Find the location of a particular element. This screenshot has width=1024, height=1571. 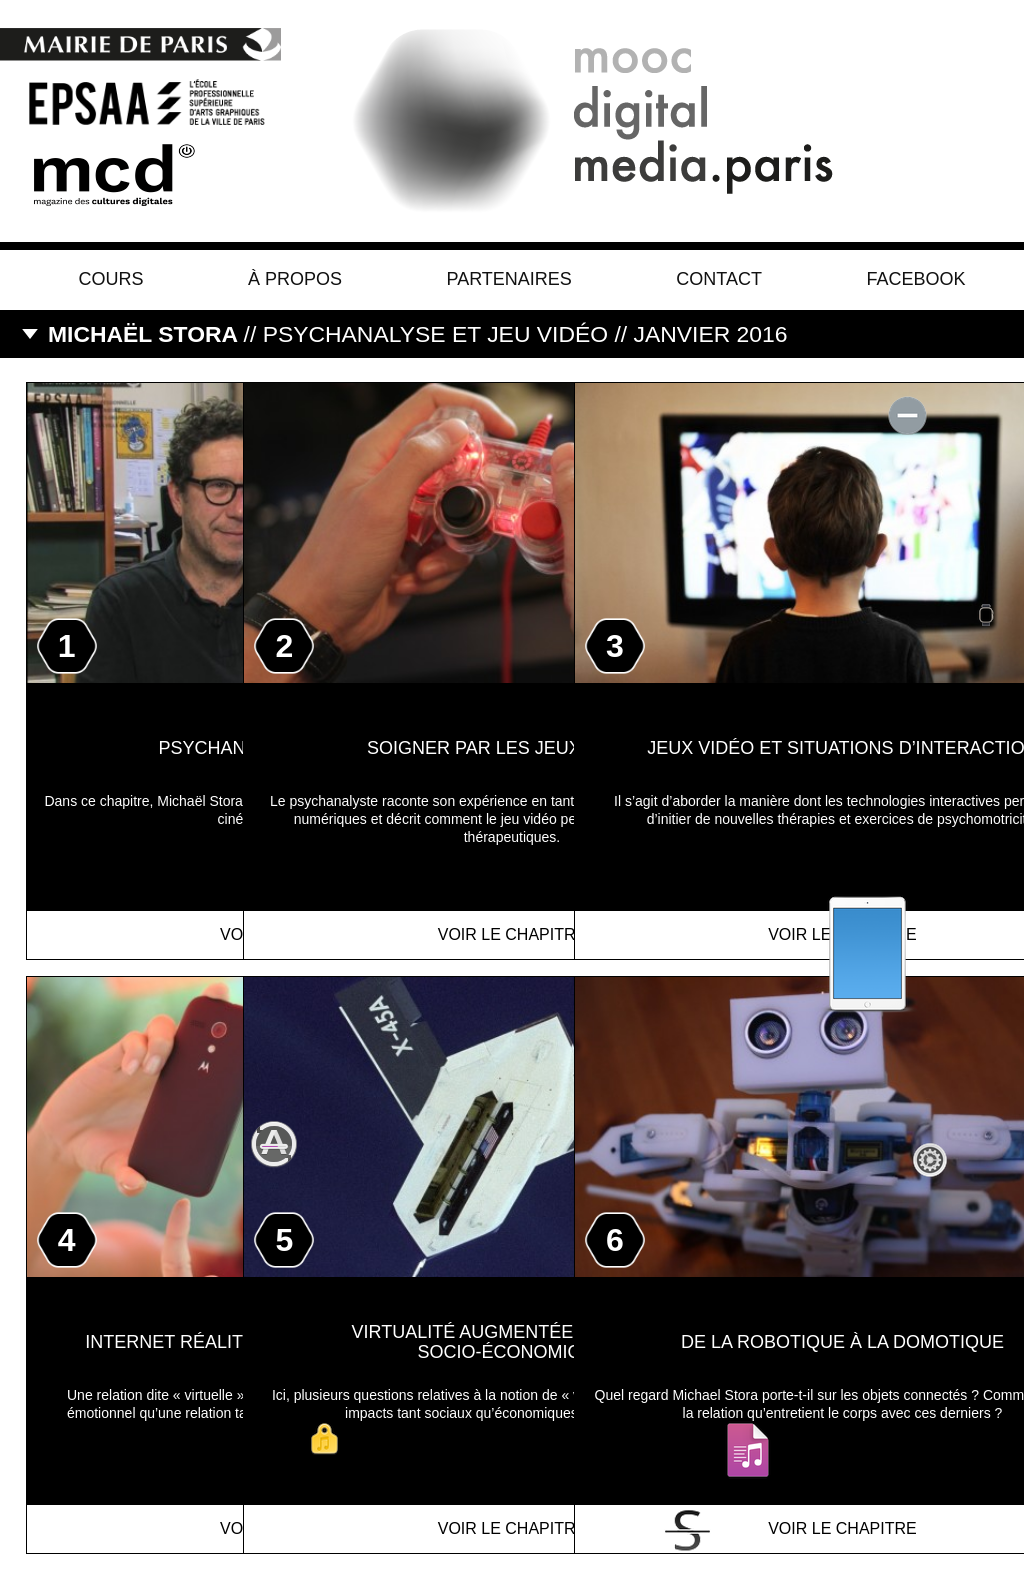

check for available system updates is located at coordinates (274, 1144).